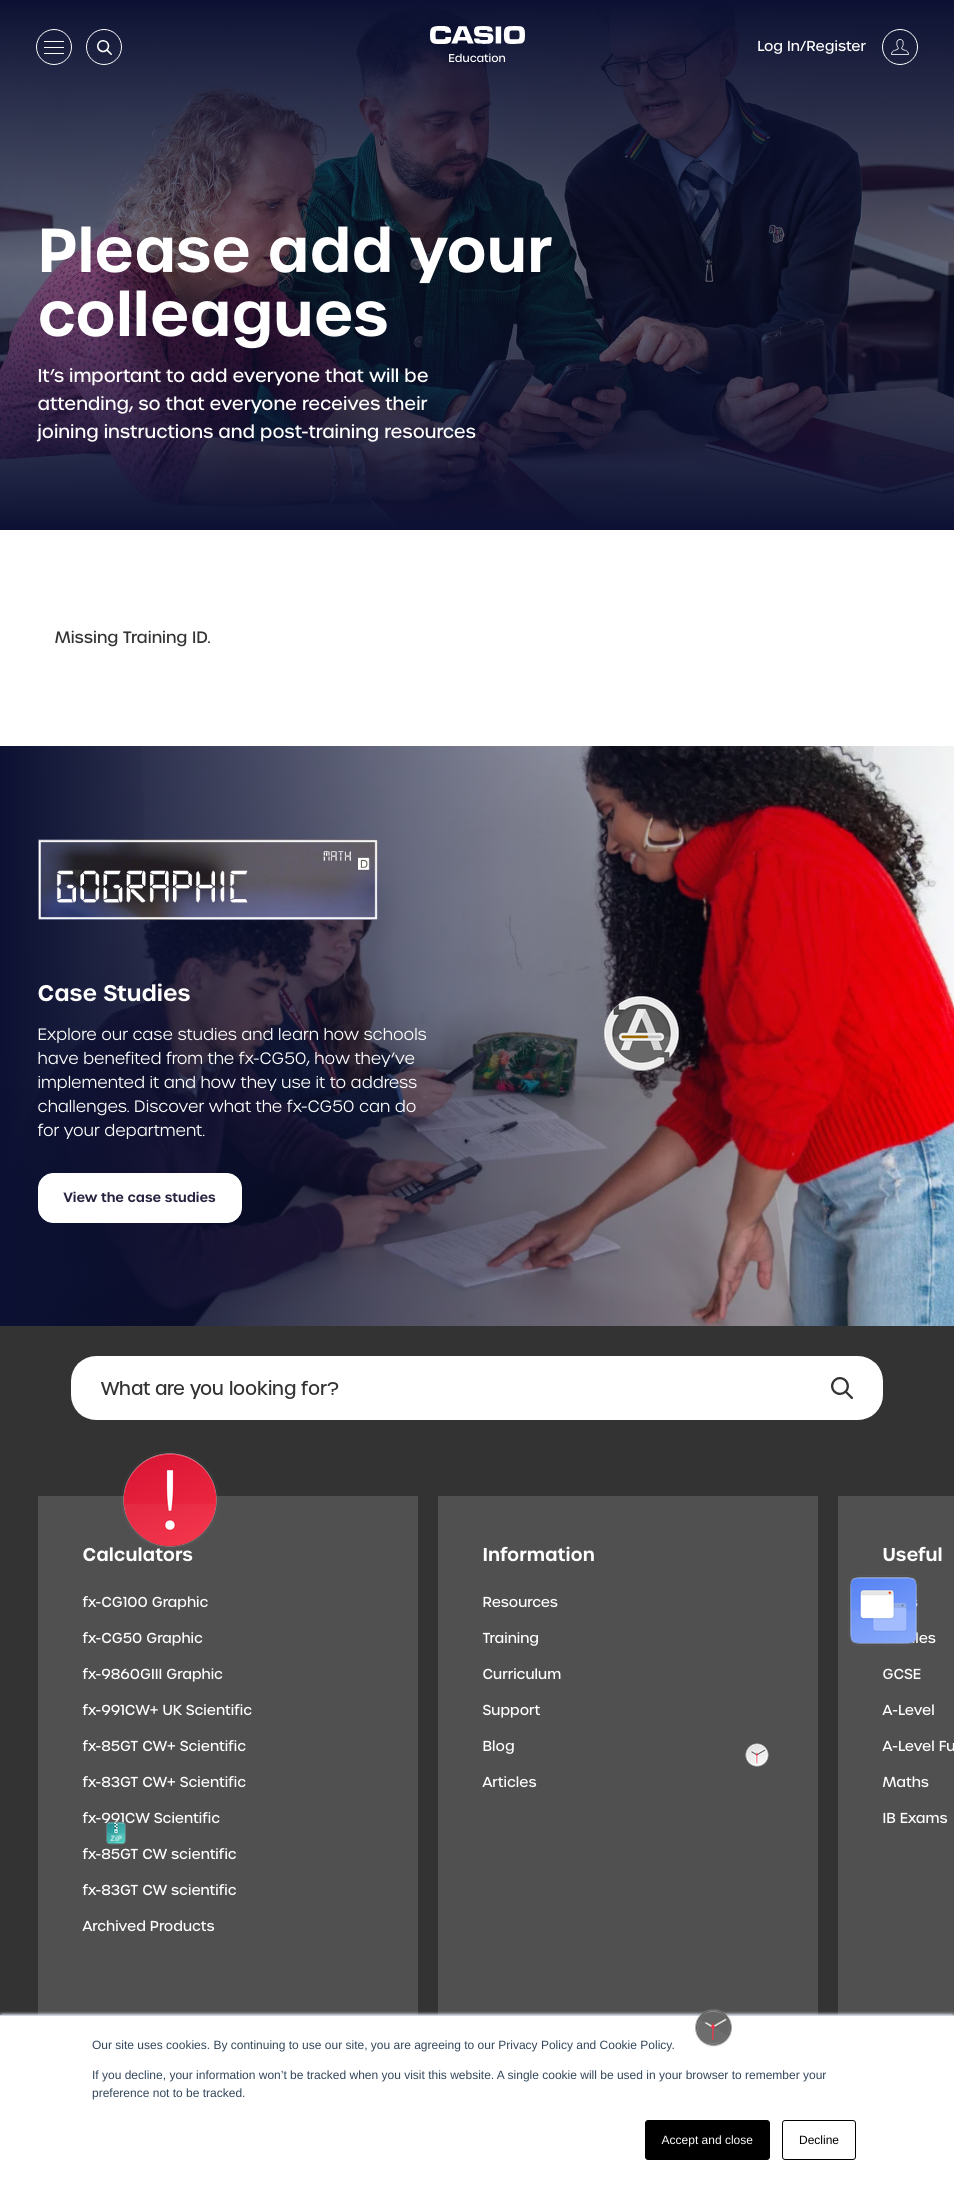  What do you see at coordinates (713, 2027) in the screenshot?
I see `open the clock application` at bounding box center [713, 2027].